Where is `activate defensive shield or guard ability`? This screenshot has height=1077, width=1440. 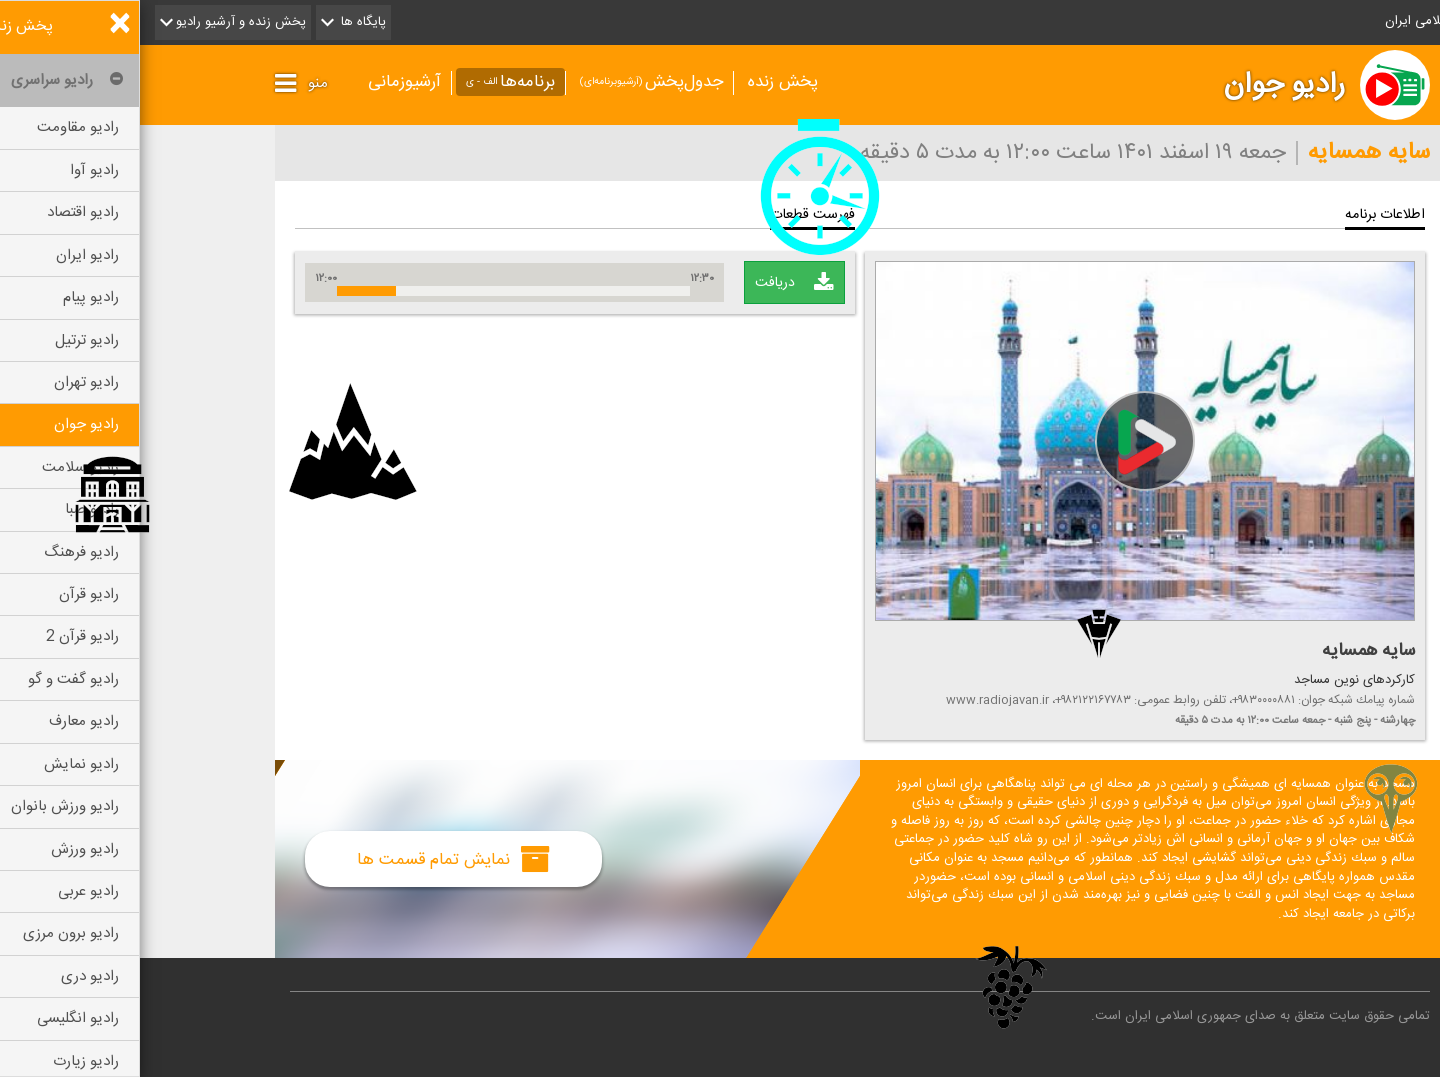
activate defensive shield or guard ability is located at coordinates (1099, 634).